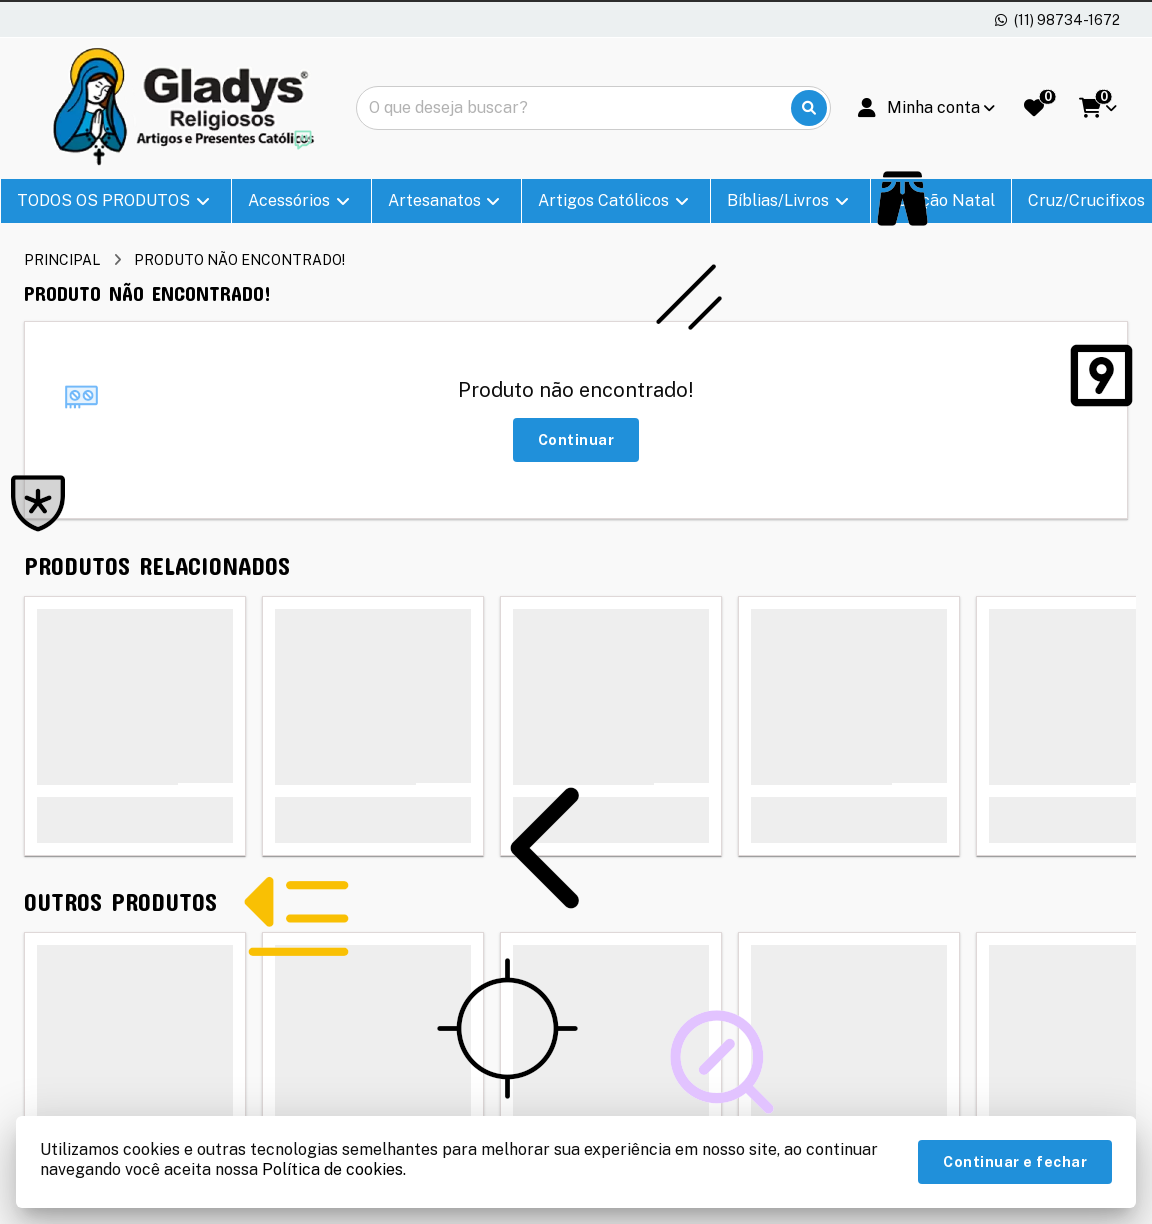 The width and height of the screenshot is (1152, 1224). Describe the element at coordinates (690, 298) in the screenshot. I see `indicates signal strength or connectivity level` at that location.